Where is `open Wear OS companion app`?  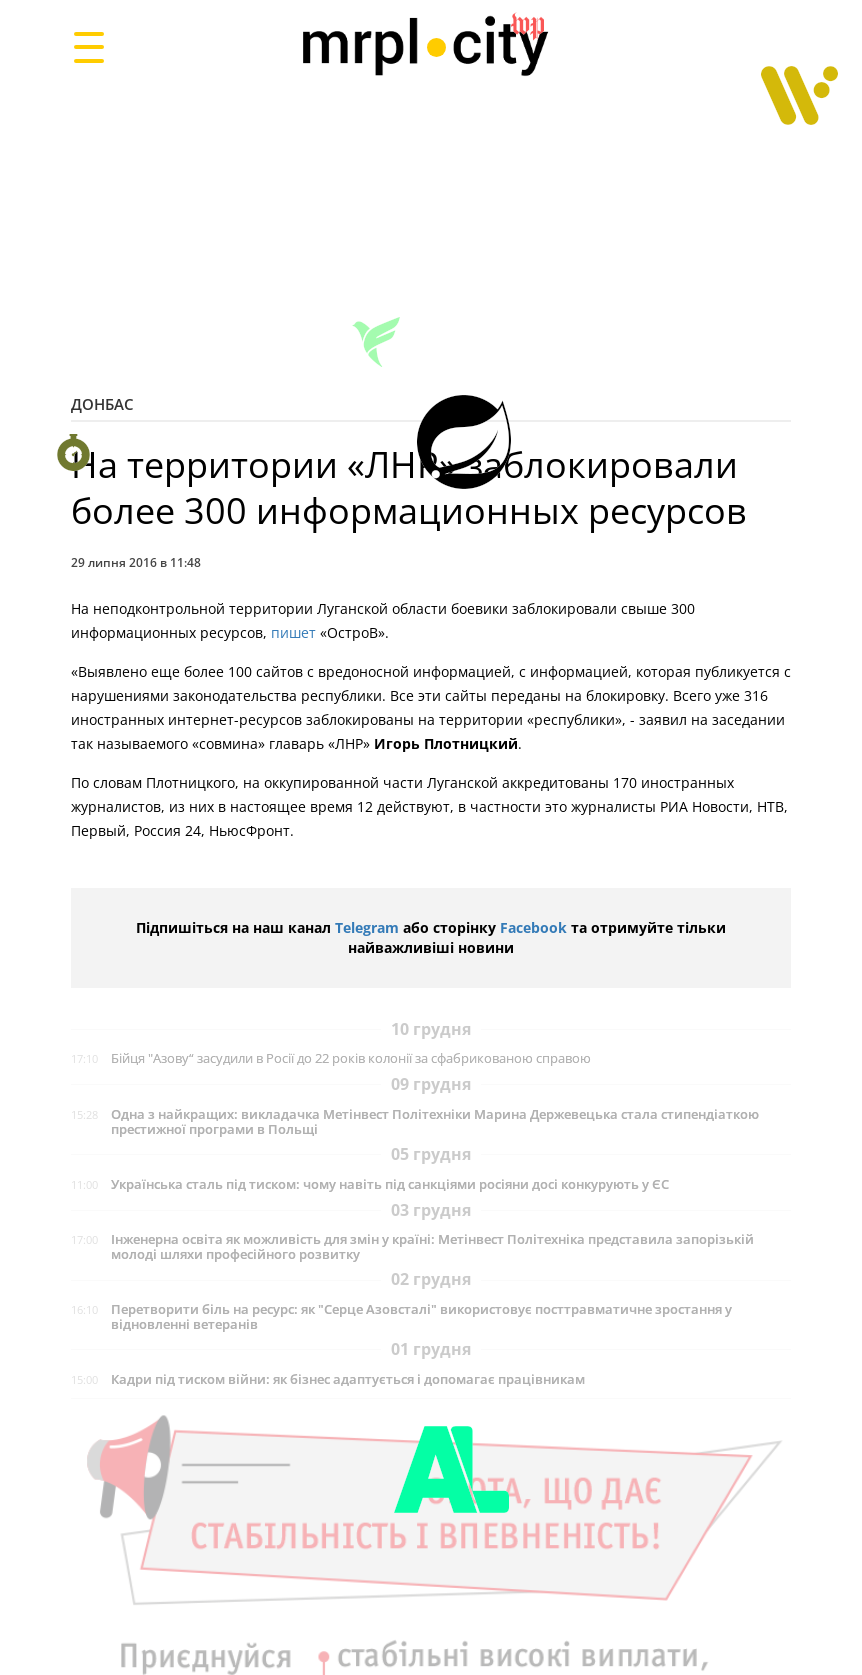
open Wear OS companion app is located at coordinates (799, 95).